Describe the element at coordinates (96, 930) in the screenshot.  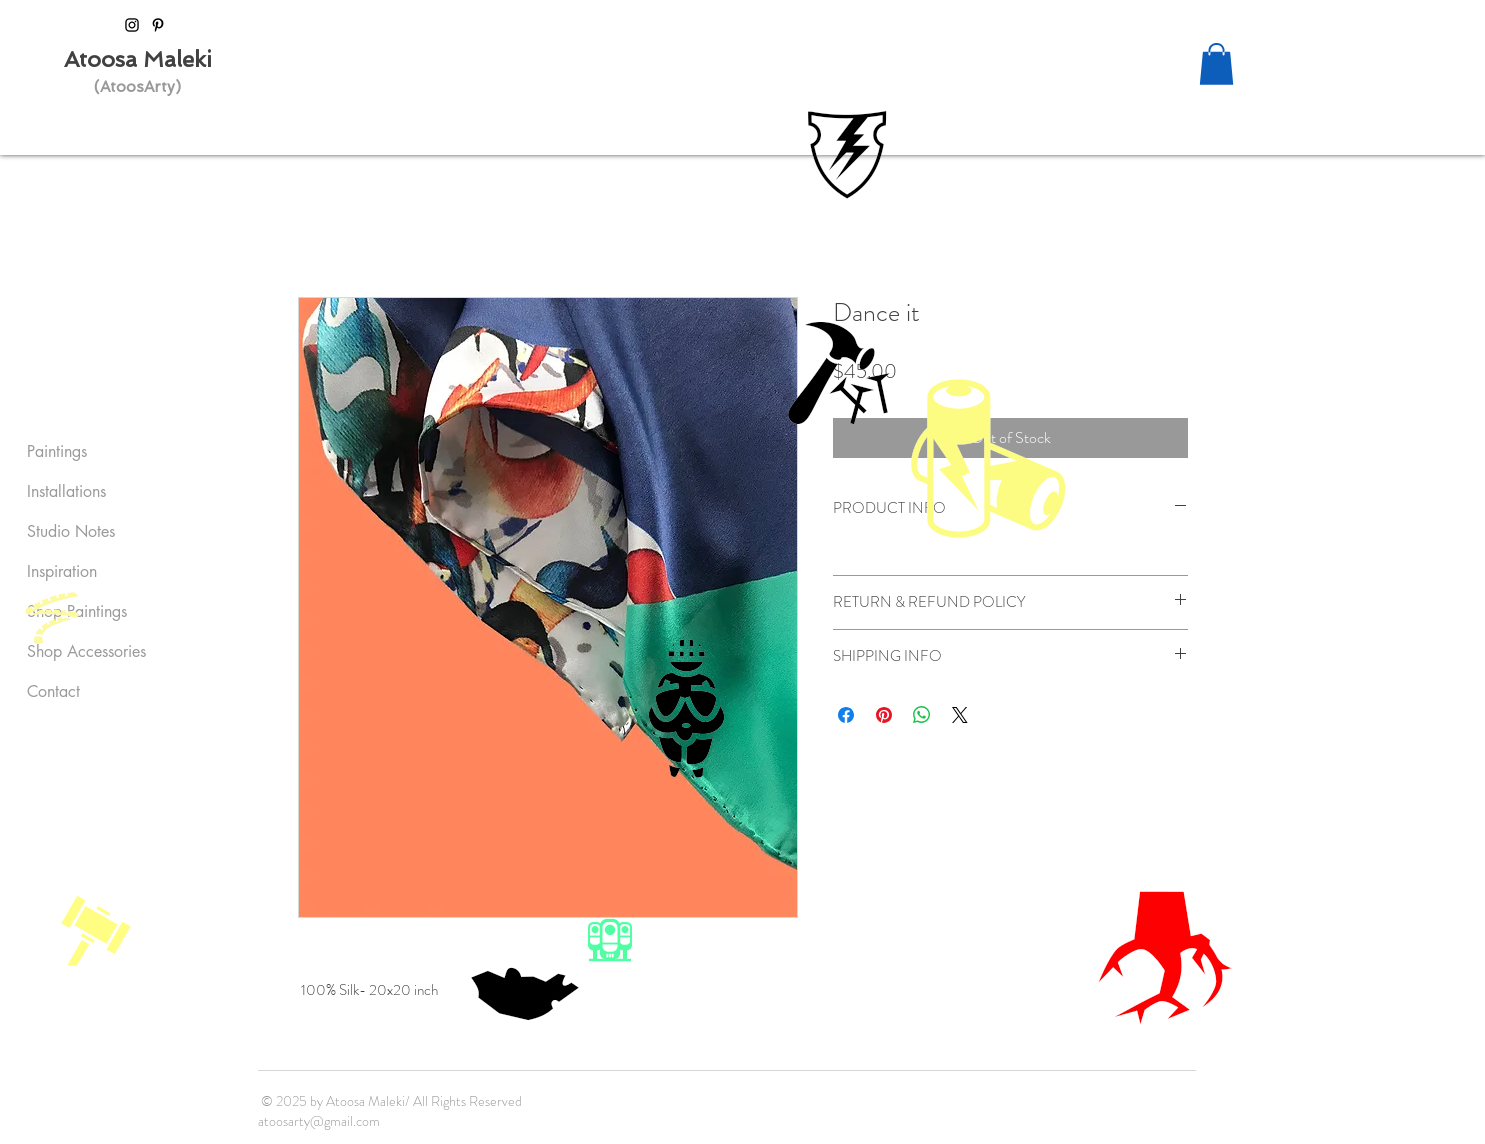
I see `access legal or court-related features` at that location.